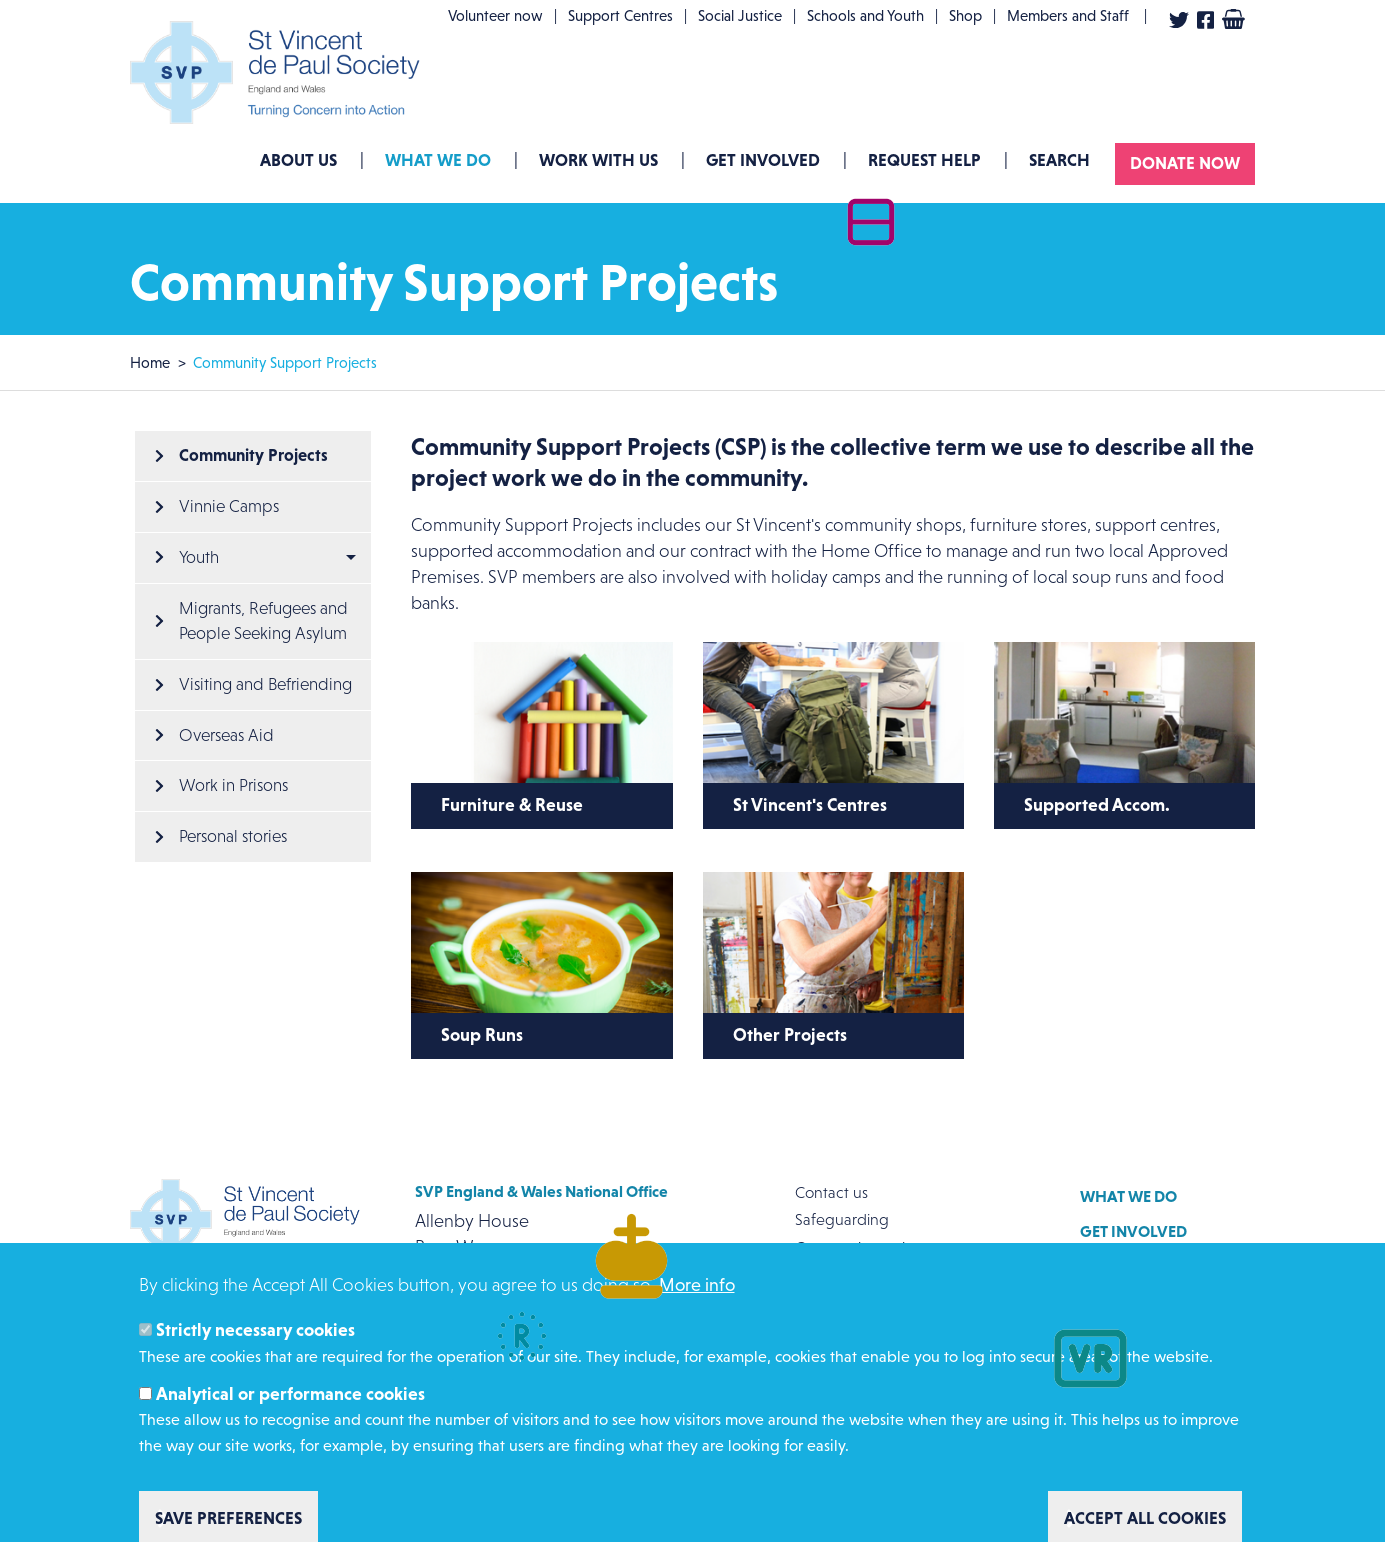 This screenshot has width=1385, height=1542. I want to click on switch to row layout view, so click(871, 222).